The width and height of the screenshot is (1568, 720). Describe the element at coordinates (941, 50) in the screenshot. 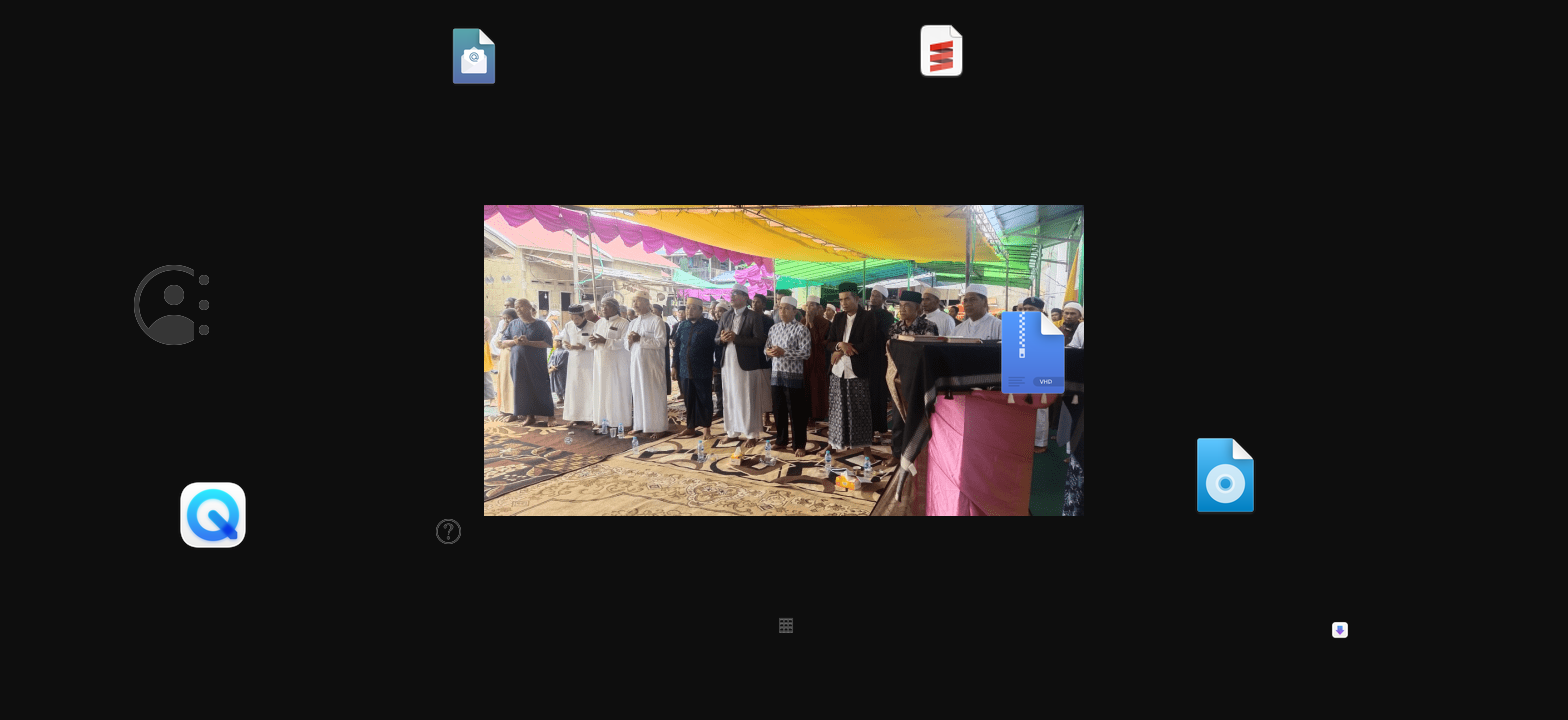

I see `a scala programming language source file` at that location.